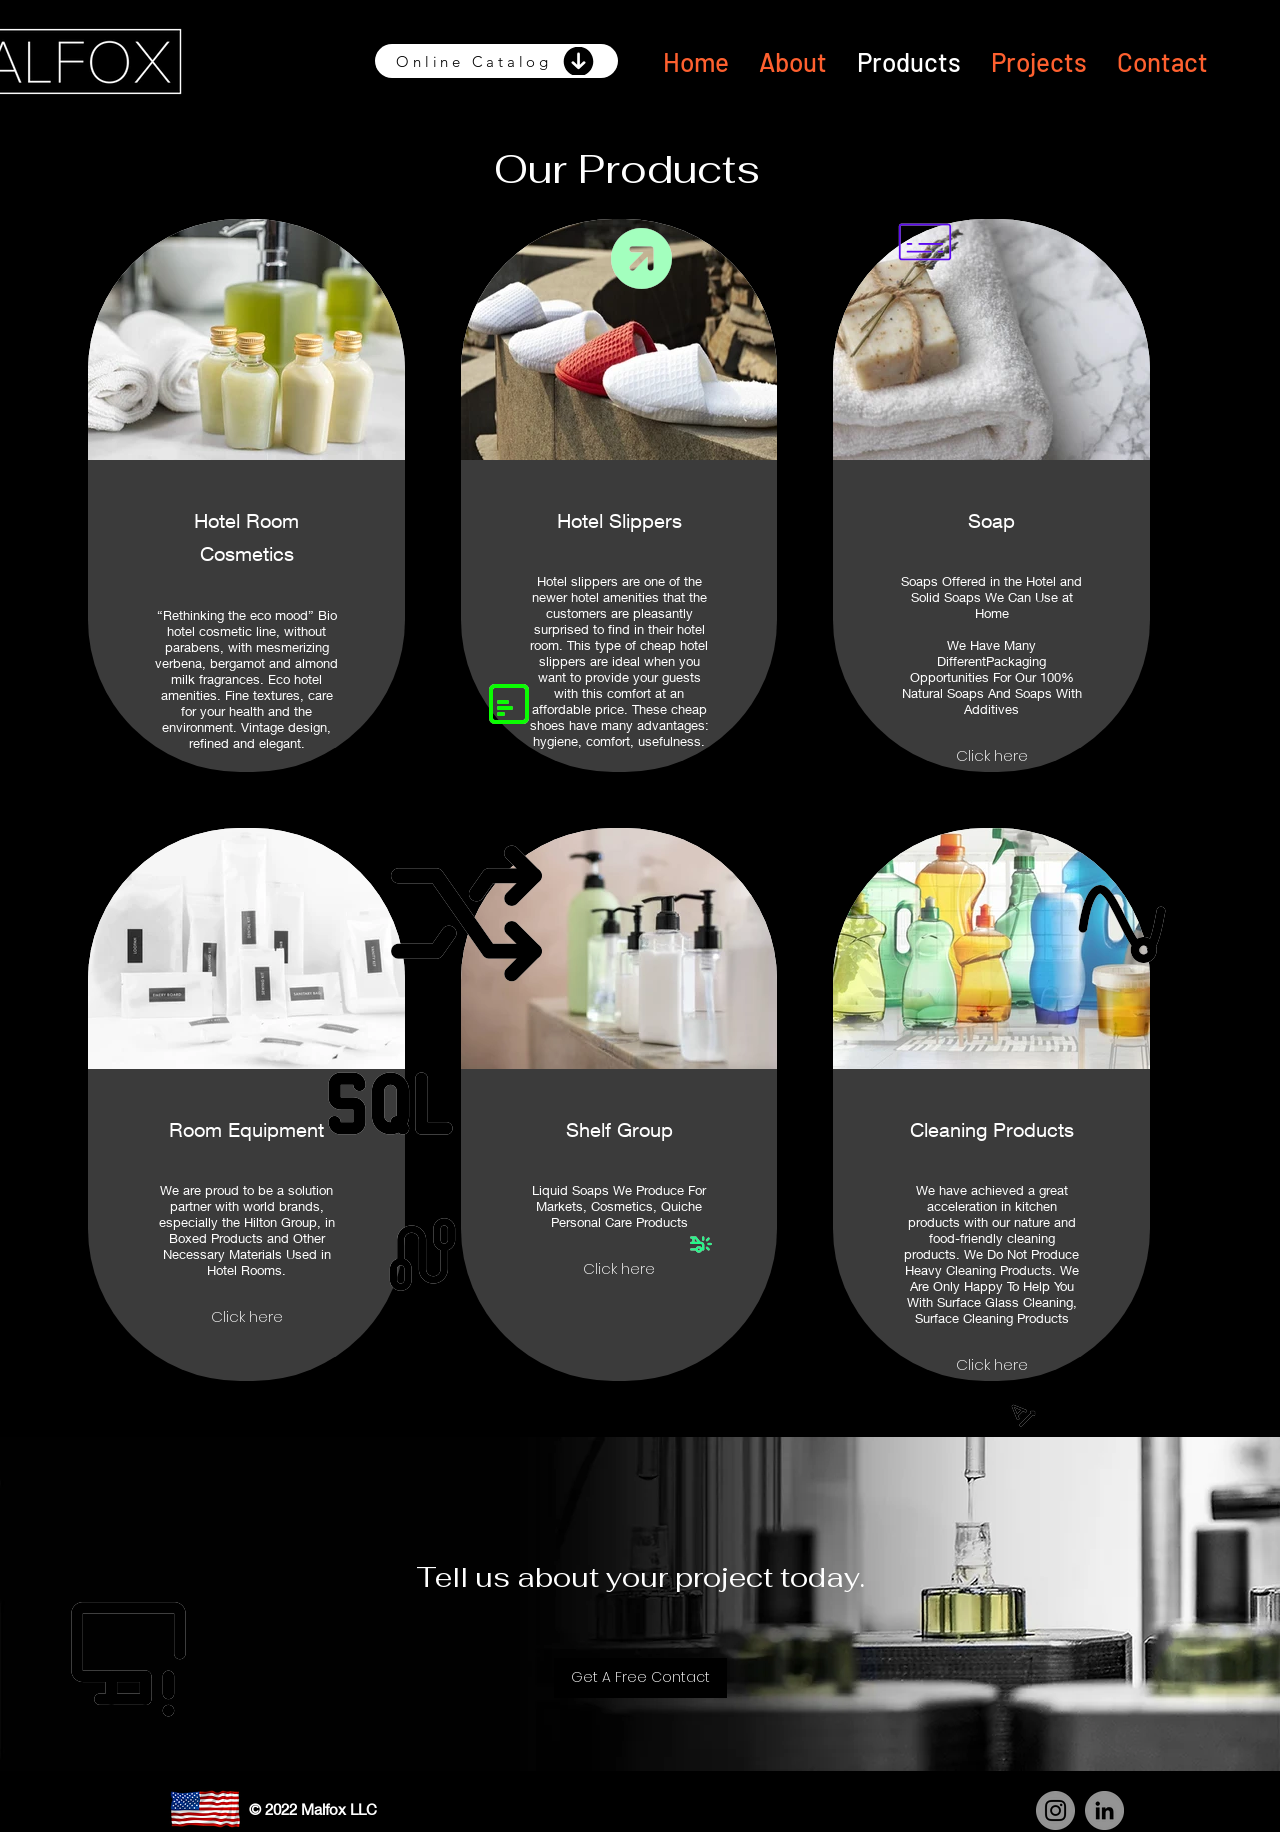 The image size is (1280, 1832). I want to click on find the minimum value in a dataset, so click(1122, 924).